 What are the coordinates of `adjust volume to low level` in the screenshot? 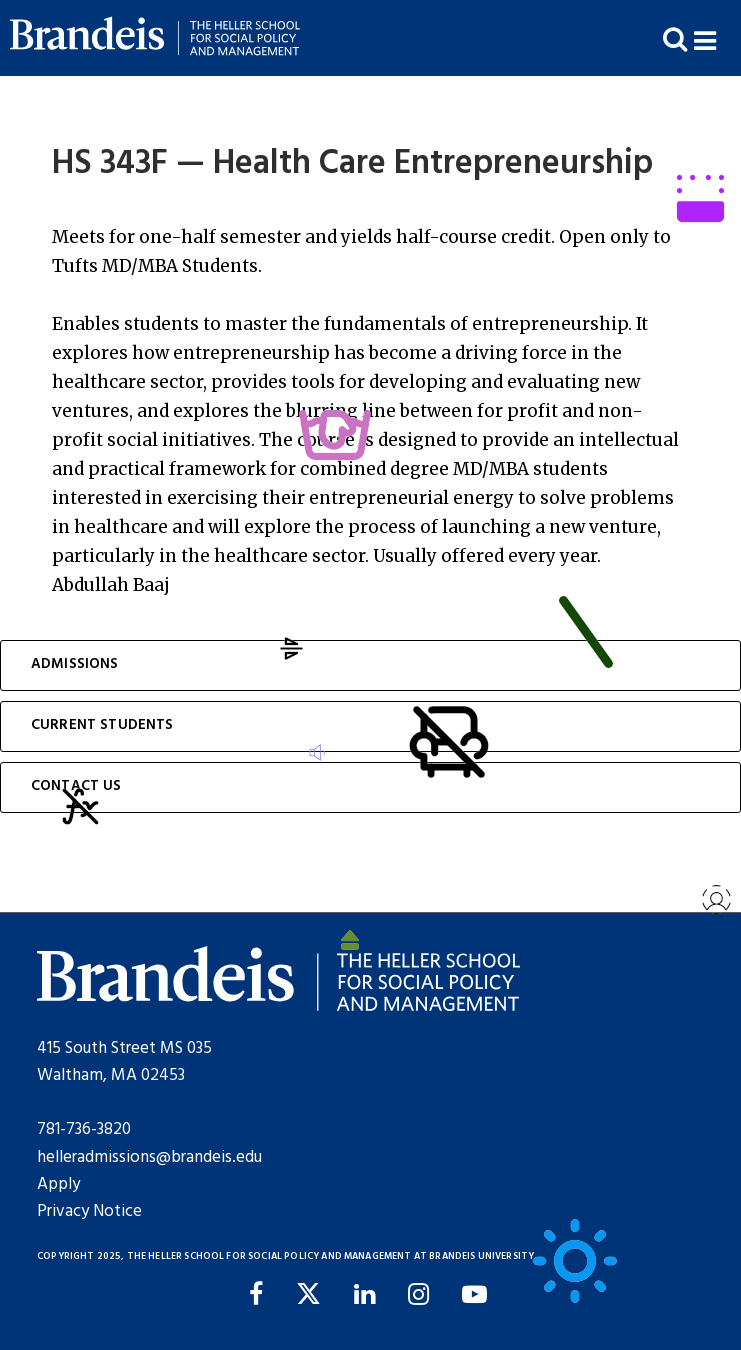 It's located at (318, 752).